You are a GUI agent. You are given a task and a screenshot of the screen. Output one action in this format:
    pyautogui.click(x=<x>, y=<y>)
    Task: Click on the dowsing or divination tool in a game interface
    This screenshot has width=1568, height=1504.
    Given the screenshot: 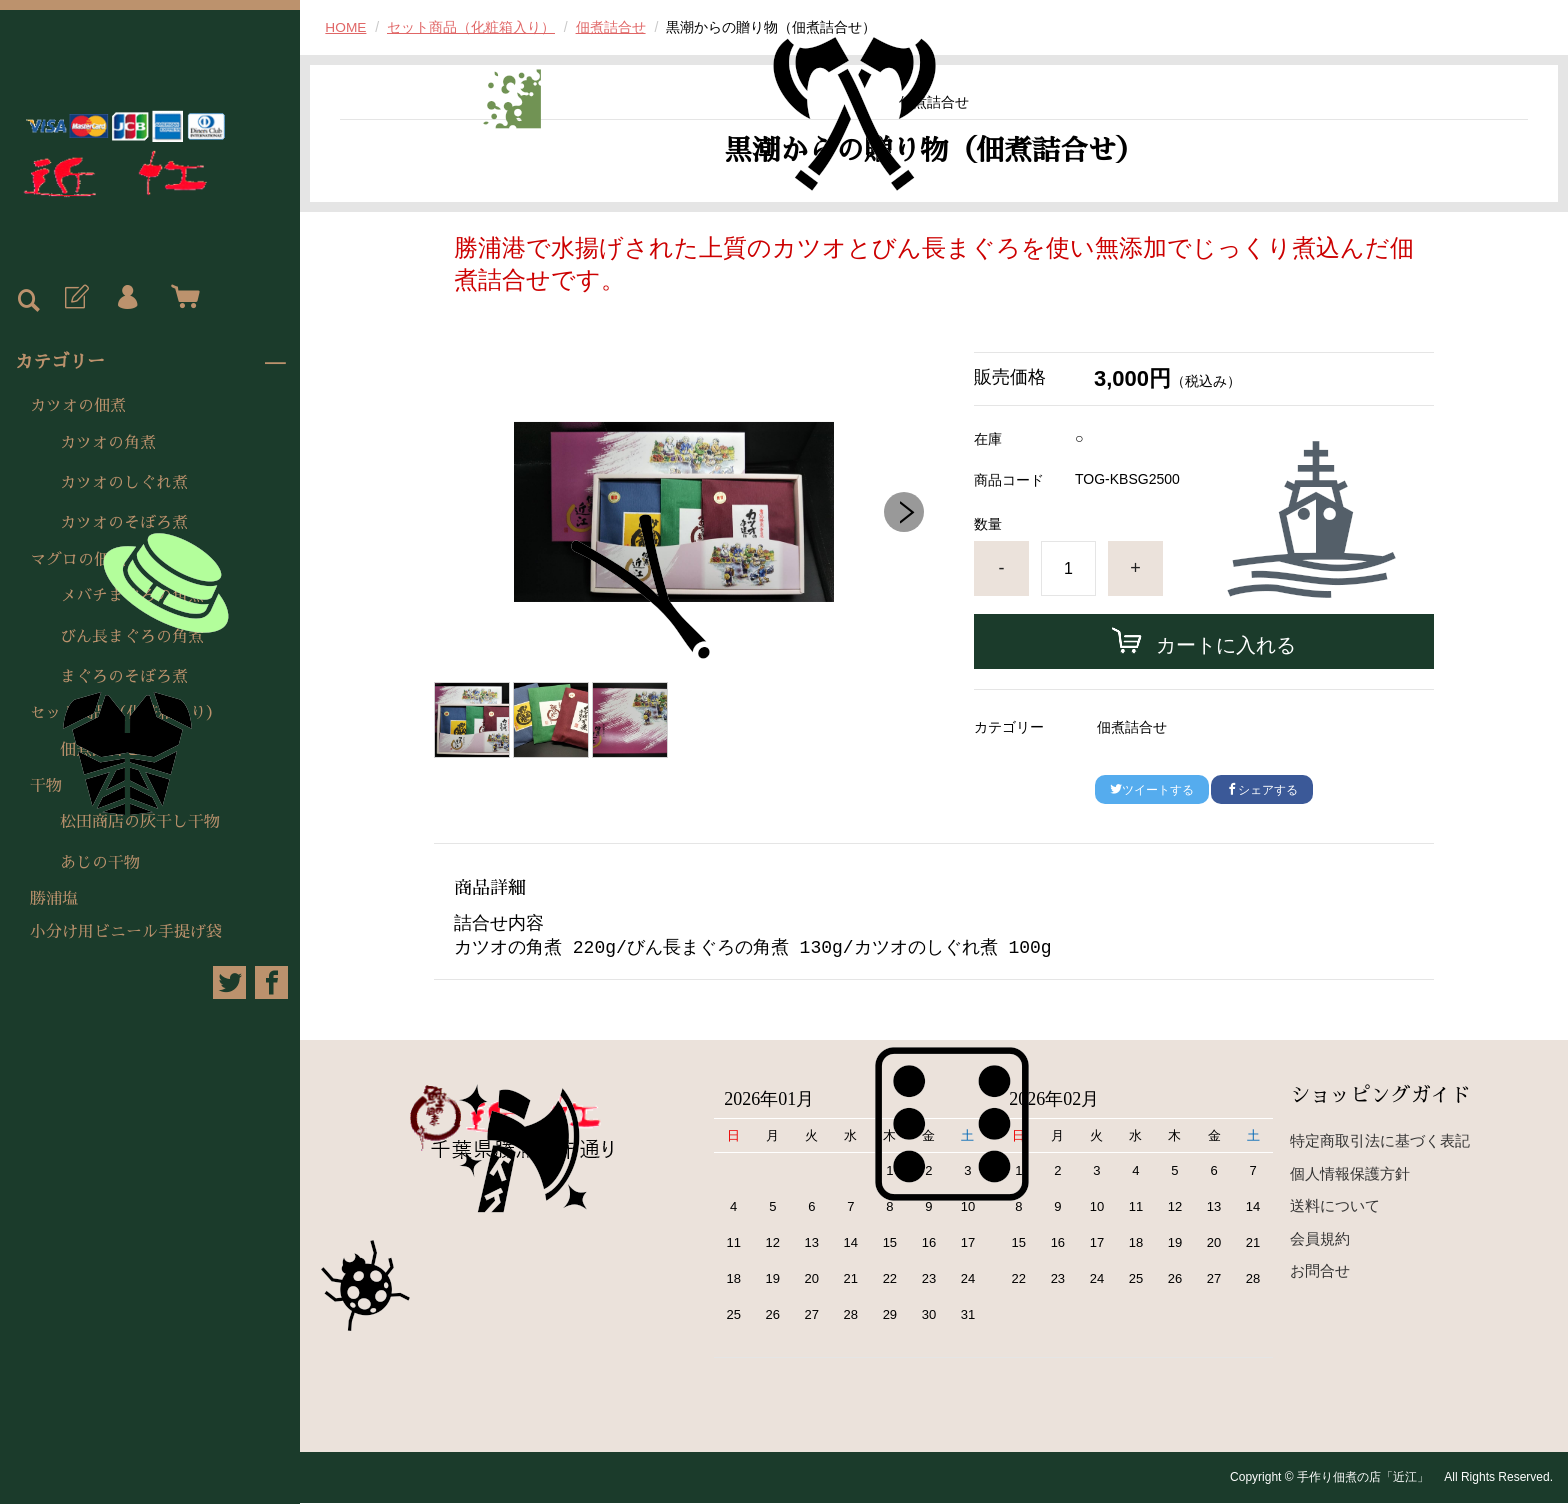 What is the action you would take?
    pyautogui.click(x=640, y=586)
    